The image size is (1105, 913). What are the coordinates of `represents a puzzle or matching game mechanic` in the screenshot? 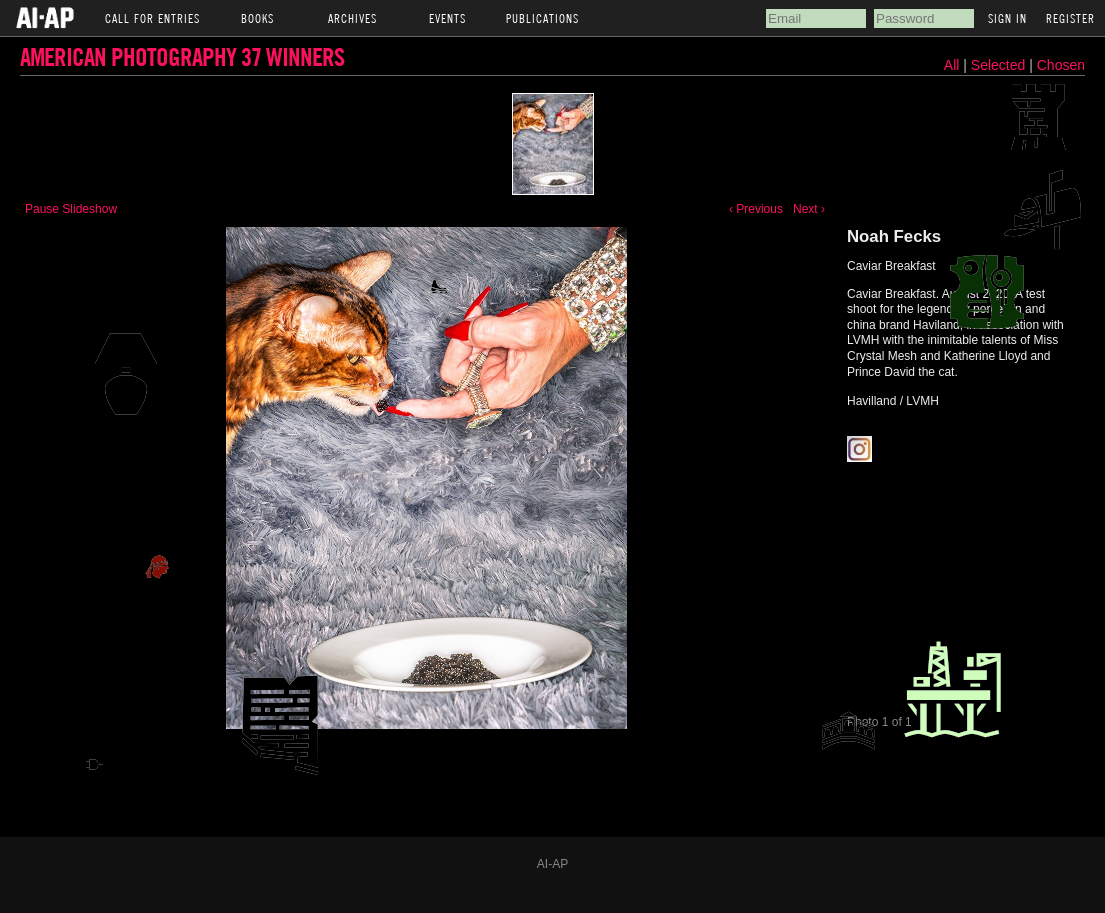 It's located at (987, 292).